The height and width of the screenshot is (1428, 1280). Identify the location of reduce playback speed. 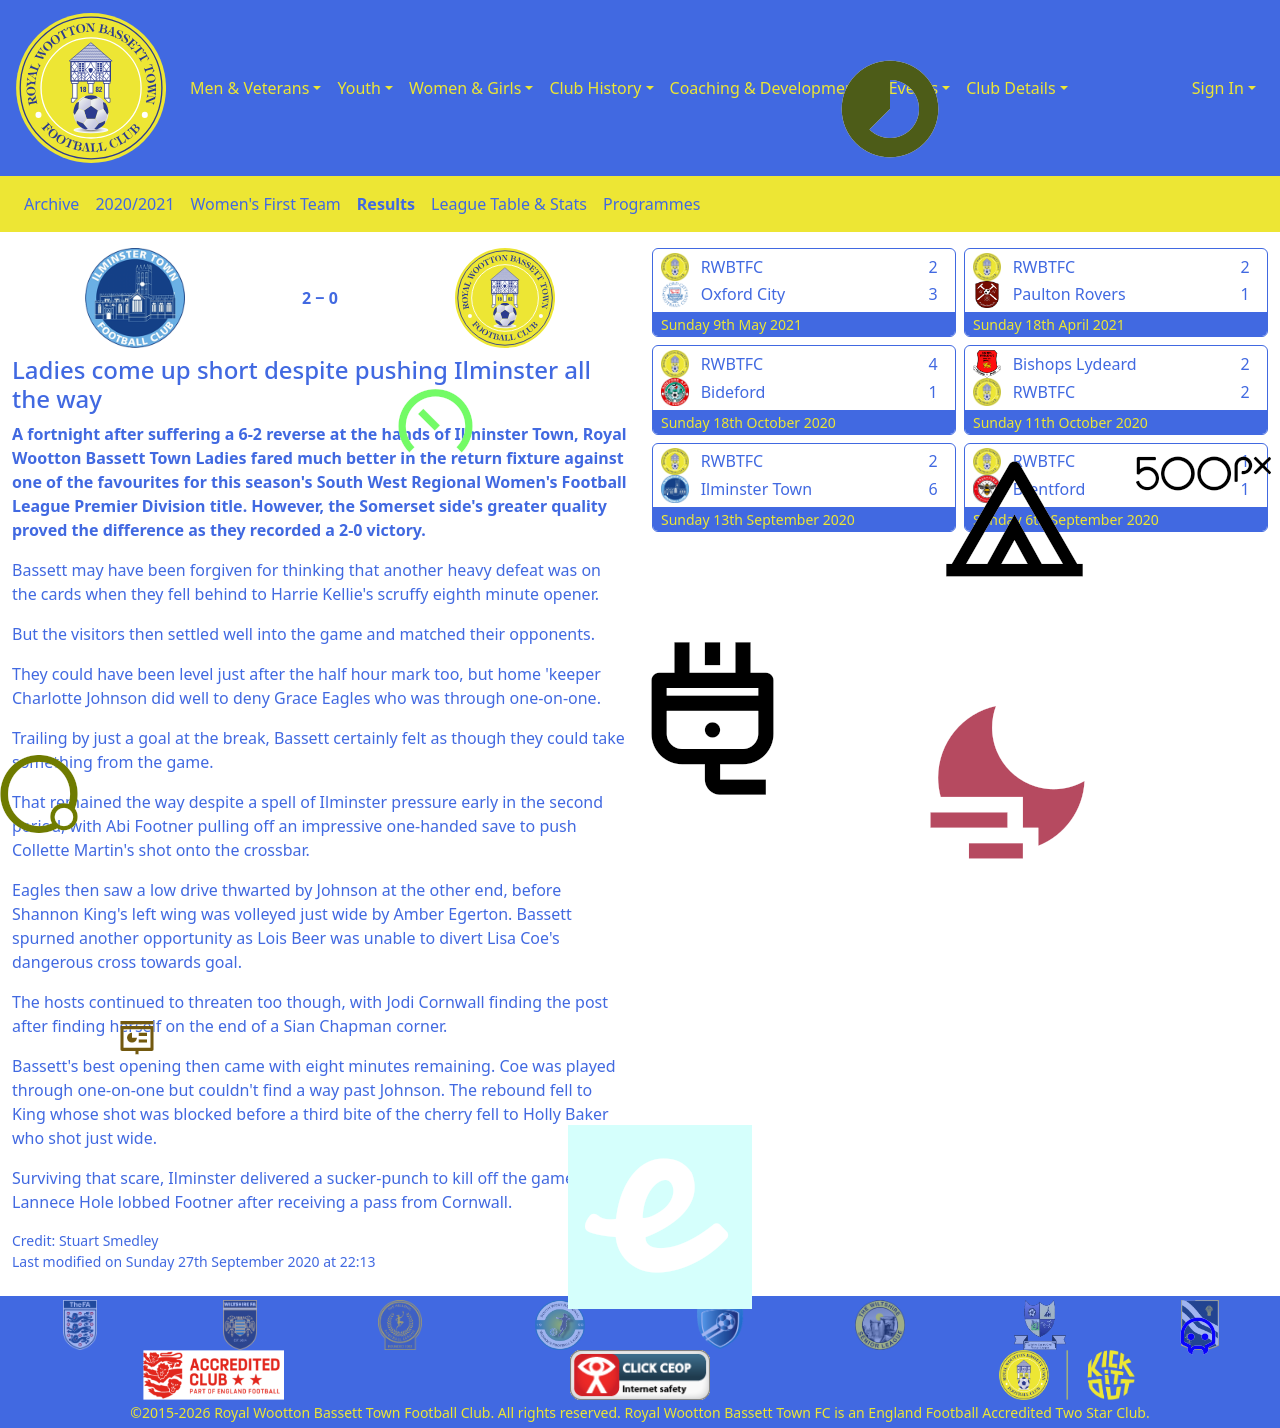
(435, 422).